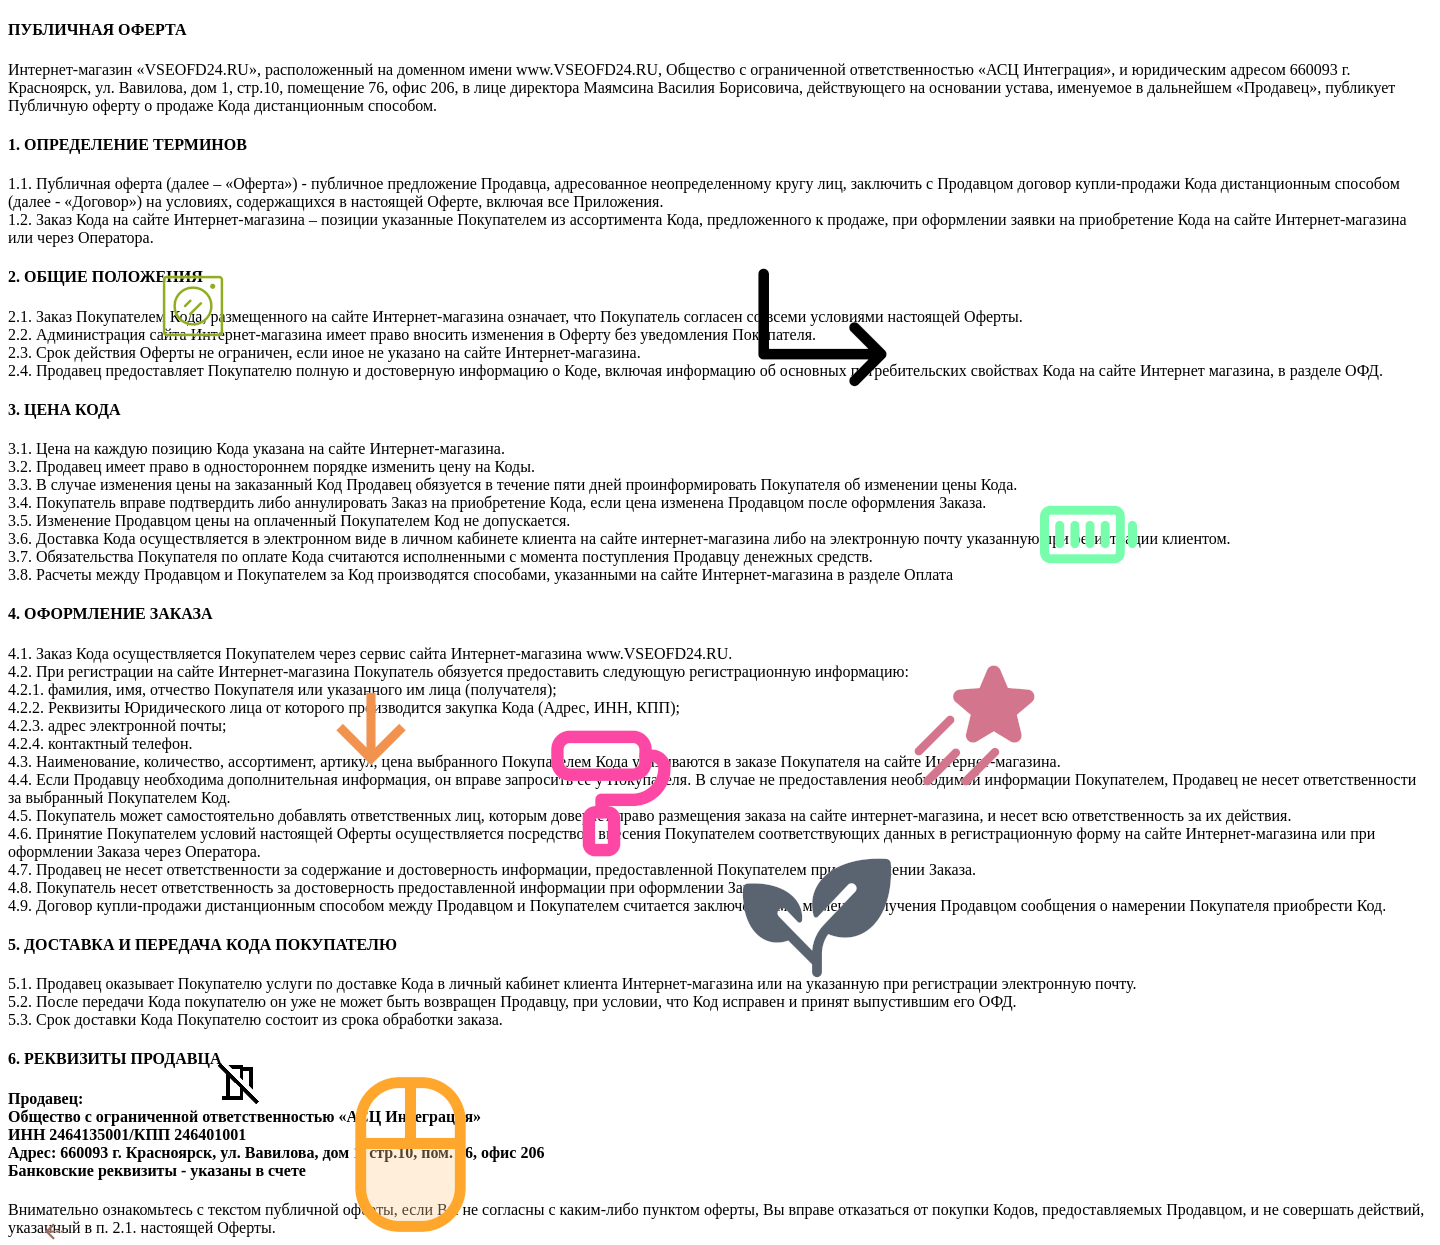 The image size is (1440, 1245). I want to click on access painting or drawing tools, so click(601, 793).